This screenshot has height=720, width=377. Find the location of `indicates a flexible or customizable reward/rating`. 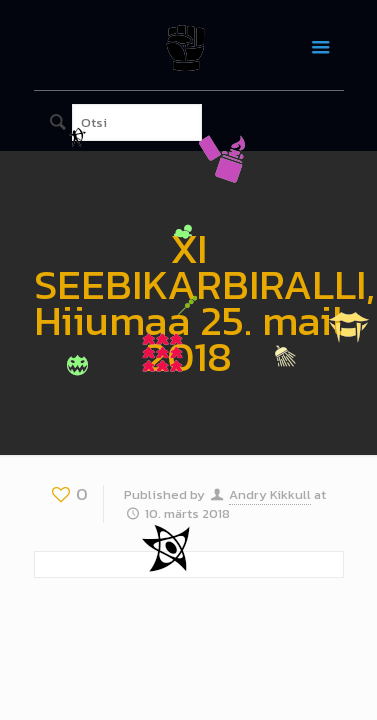

indicates a flexible or customizable reward/rating is located at coordinates (165, 548).